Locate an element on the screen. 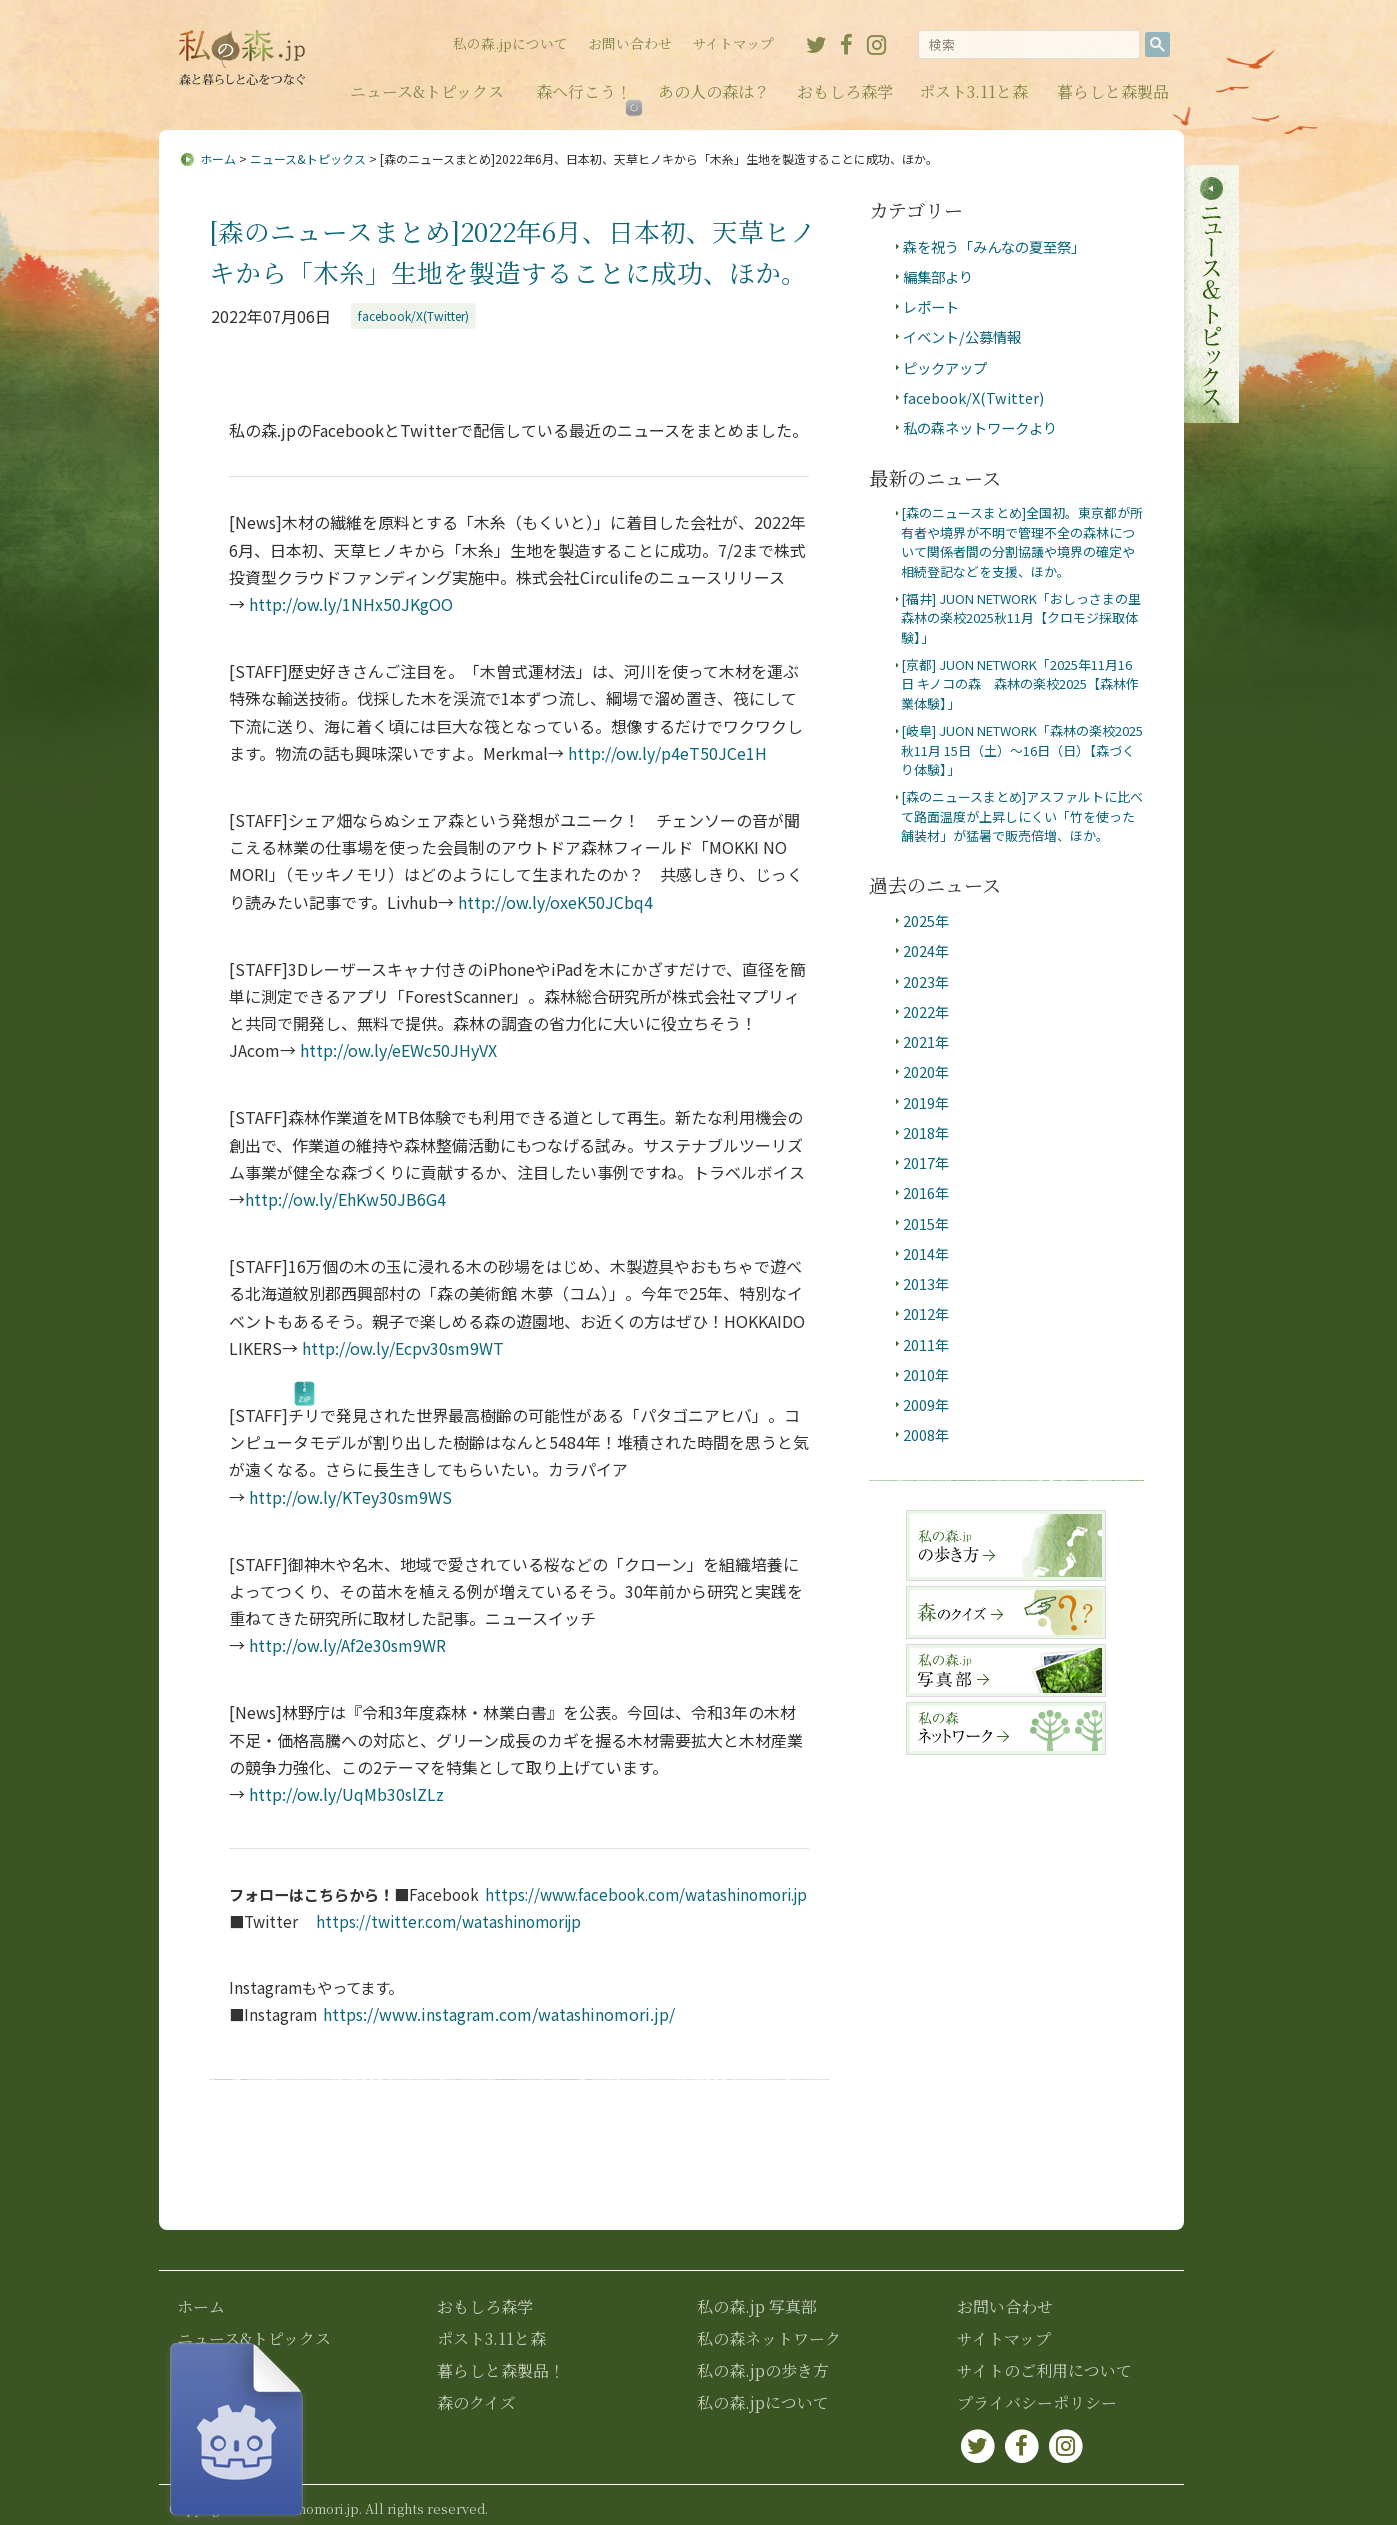 This screenshot has height=2525, width=1397. compressed zip archive file is located at coordinates (304, 1393).